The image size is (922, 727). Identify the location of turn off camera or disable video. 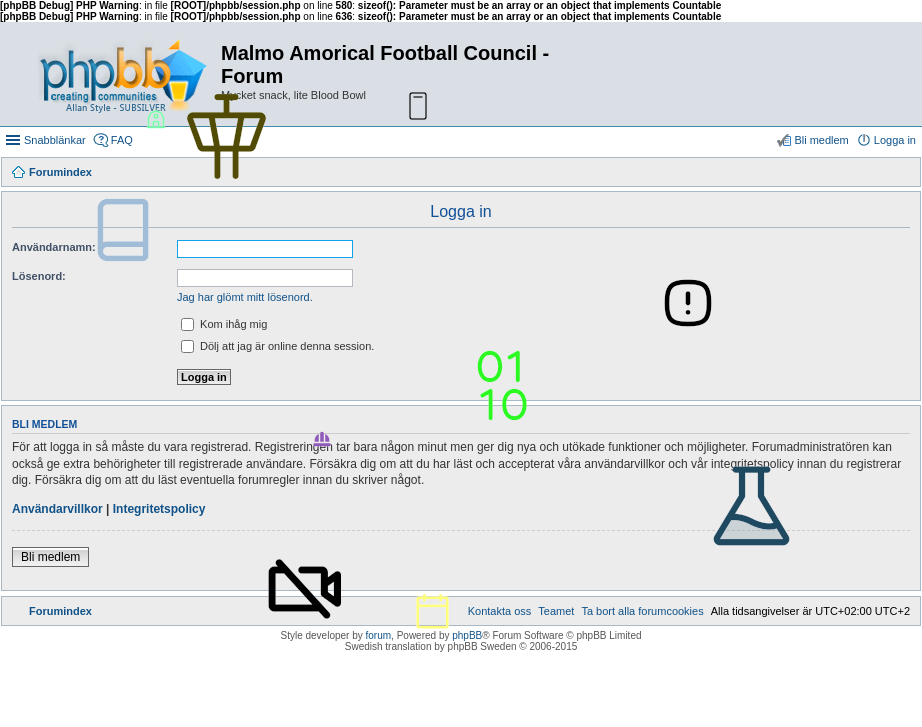
(303, 589).